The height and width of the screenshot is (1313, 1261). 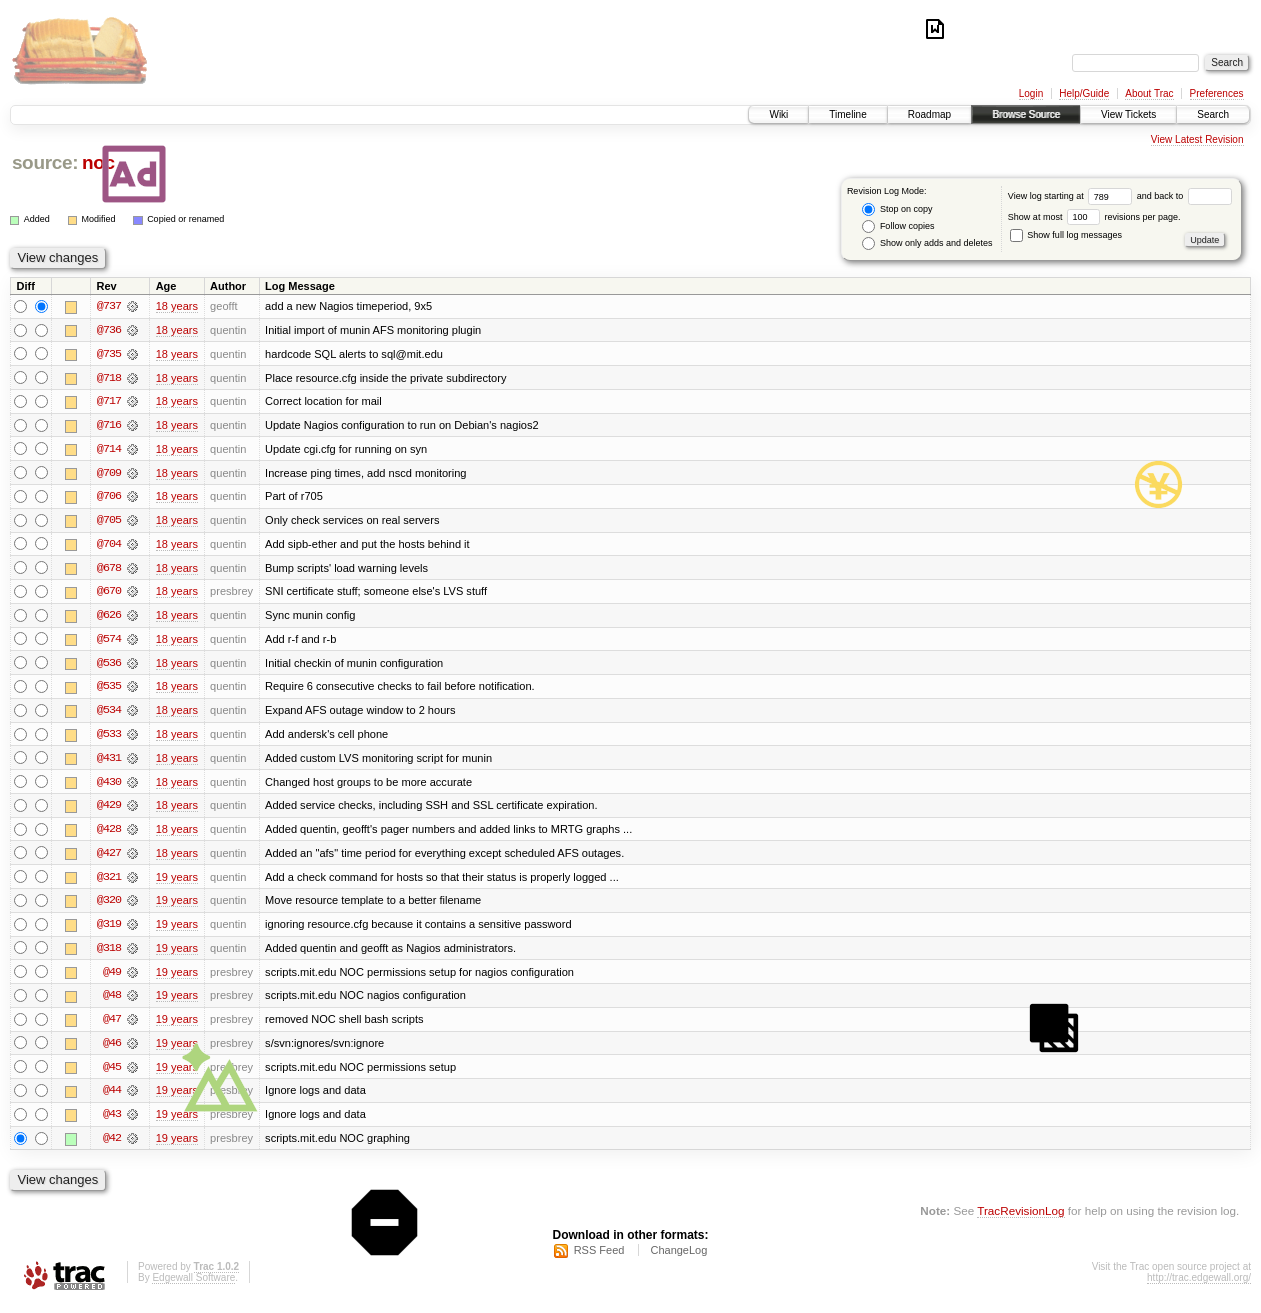 What do you see at coordinates (1158, 484) in the screenshot?
I see `indicates non-commercial use license for Japan (yen symbol)` at bounding box center [1158, 484].